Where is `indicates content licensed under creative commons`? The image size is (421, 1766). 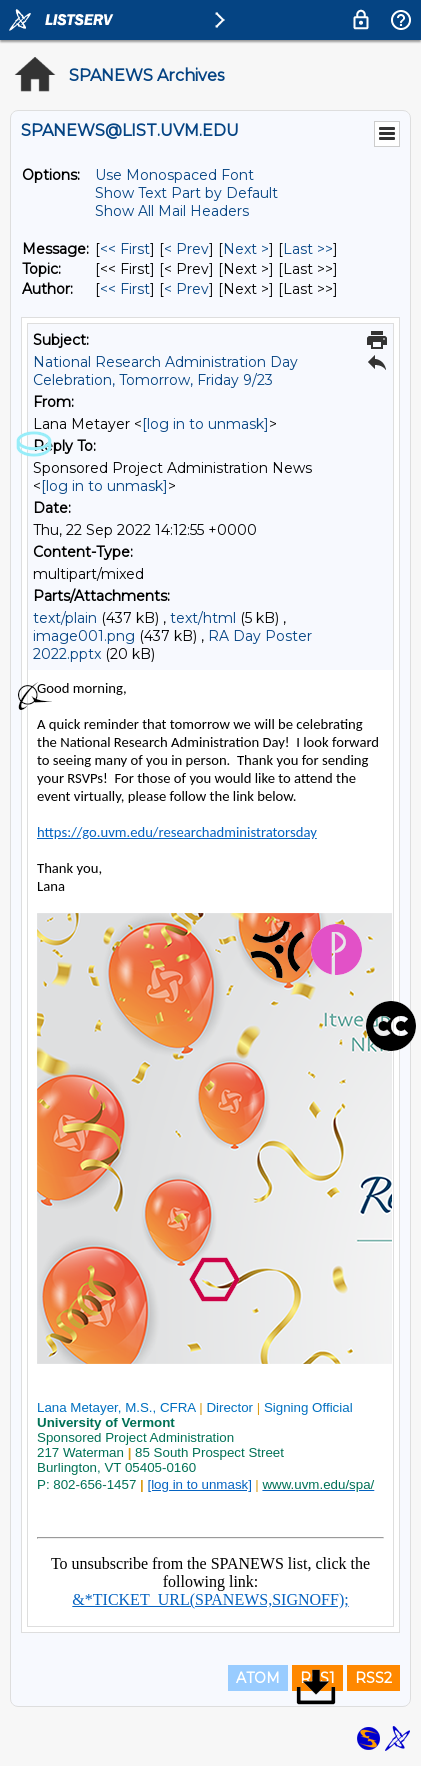 indicates content licensed under creative commons is located at coordinates (391, 1026).